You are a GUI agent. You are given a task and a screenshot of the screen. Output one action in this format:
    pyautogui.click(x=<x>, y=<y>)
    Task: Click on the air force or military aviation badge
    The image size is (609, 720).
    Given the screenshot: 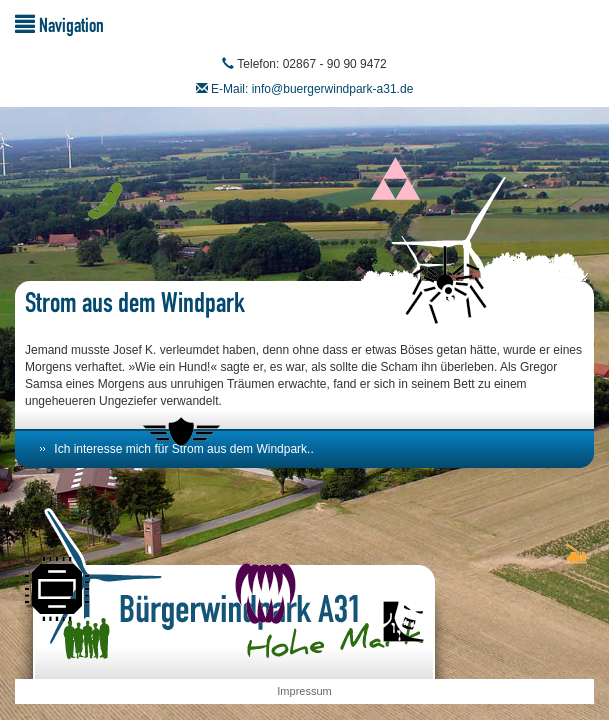 What is the action you would take?
    pyautogui.click(x=181, y=431)
    